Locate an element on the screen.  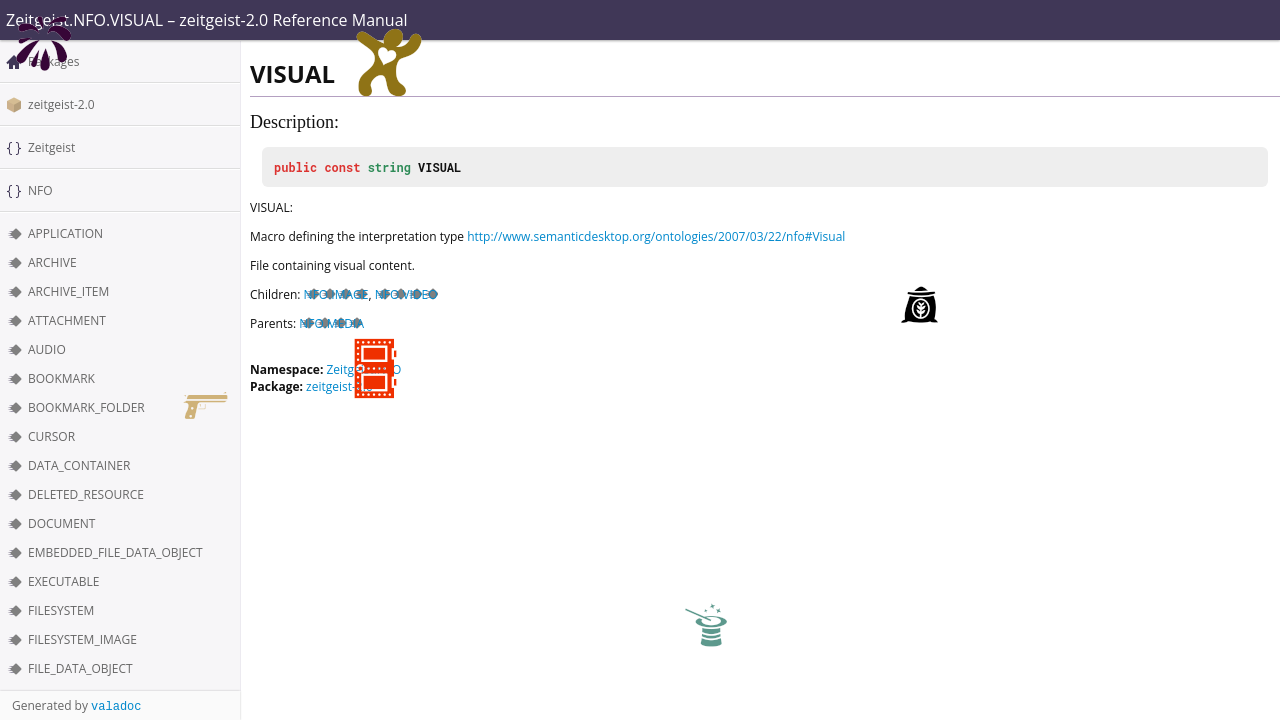
flour ingredient in a cooking or recipe app is located at coordinates (919, 304).